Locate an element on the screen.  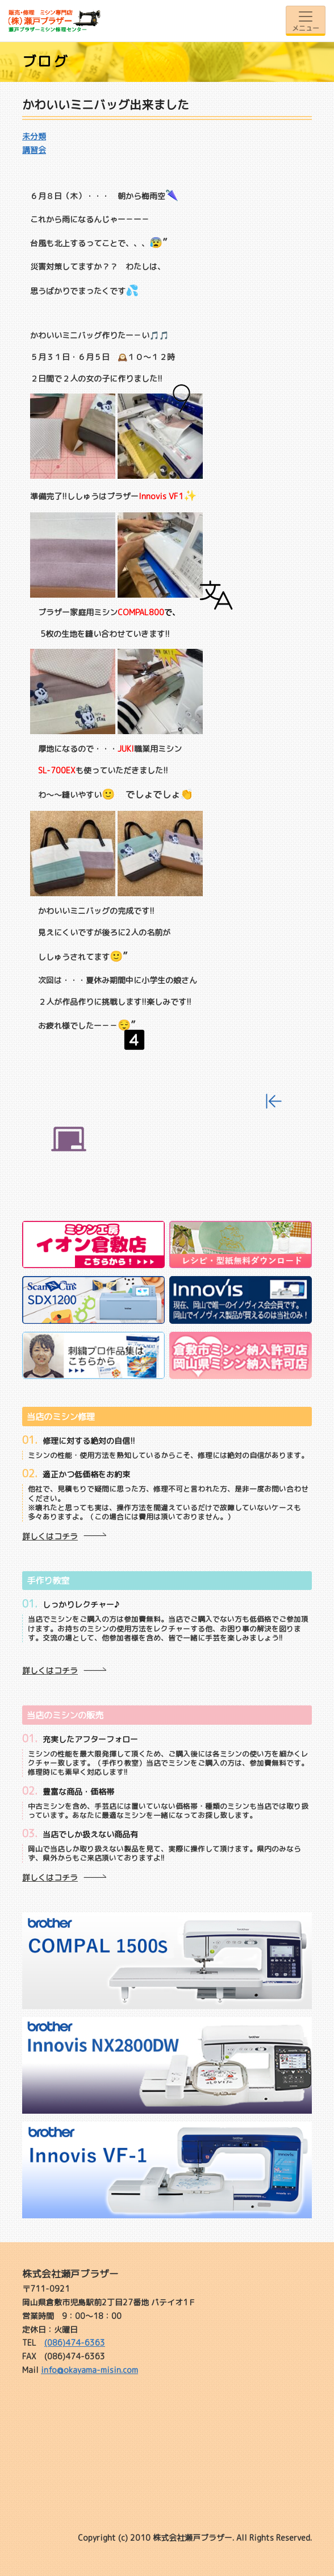
indicates the number nine in a list or sequence is located at coordinates (181, 398).